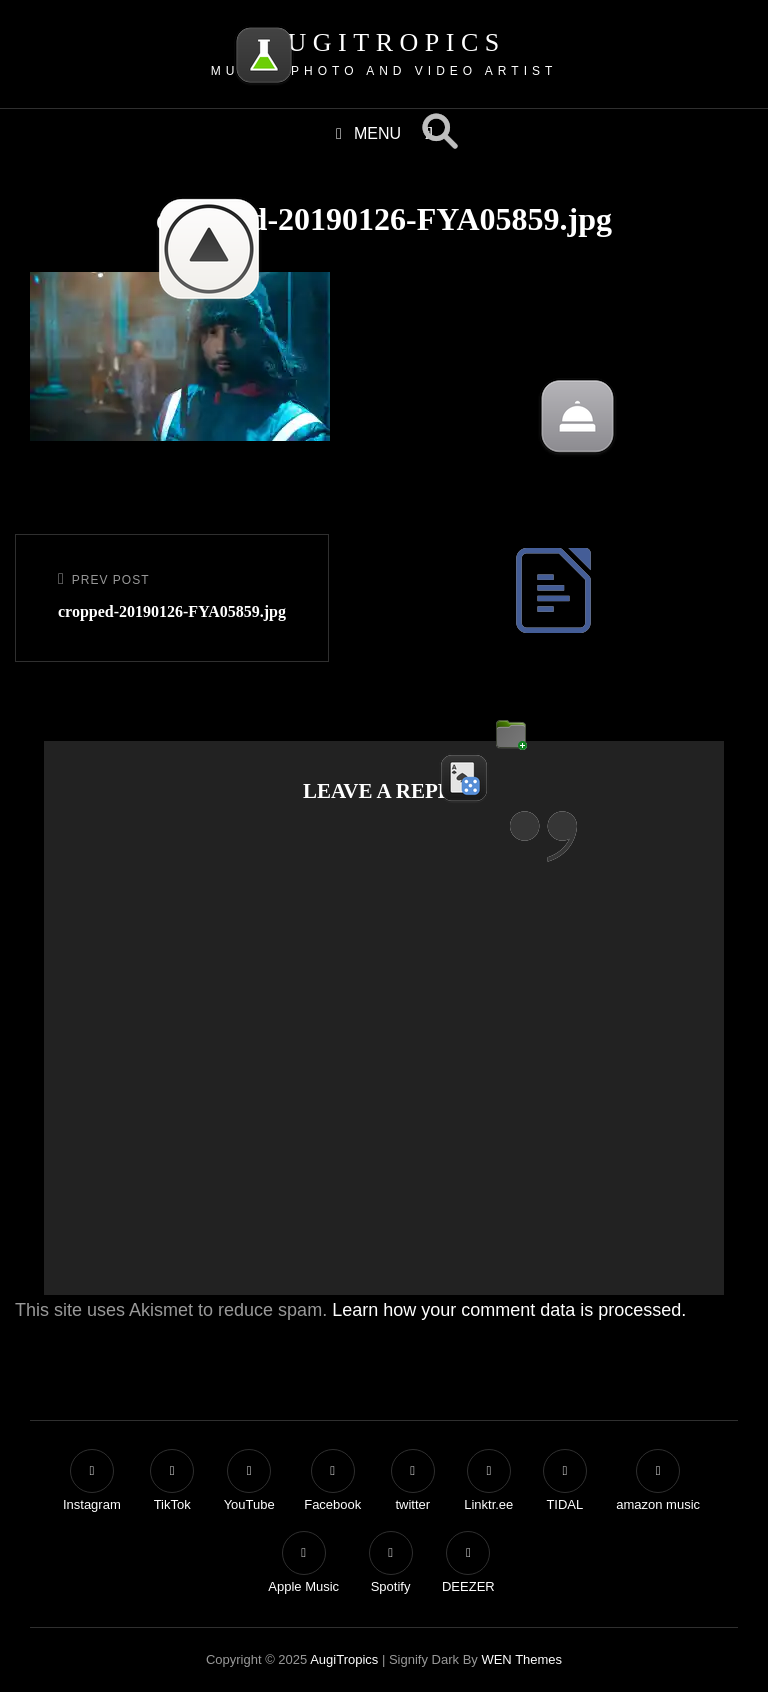 The height and width of the screenshot is (1692, 768). Describe the element at coordinates (511, 734) in the screenshot. I see `create a new folder` at that location.